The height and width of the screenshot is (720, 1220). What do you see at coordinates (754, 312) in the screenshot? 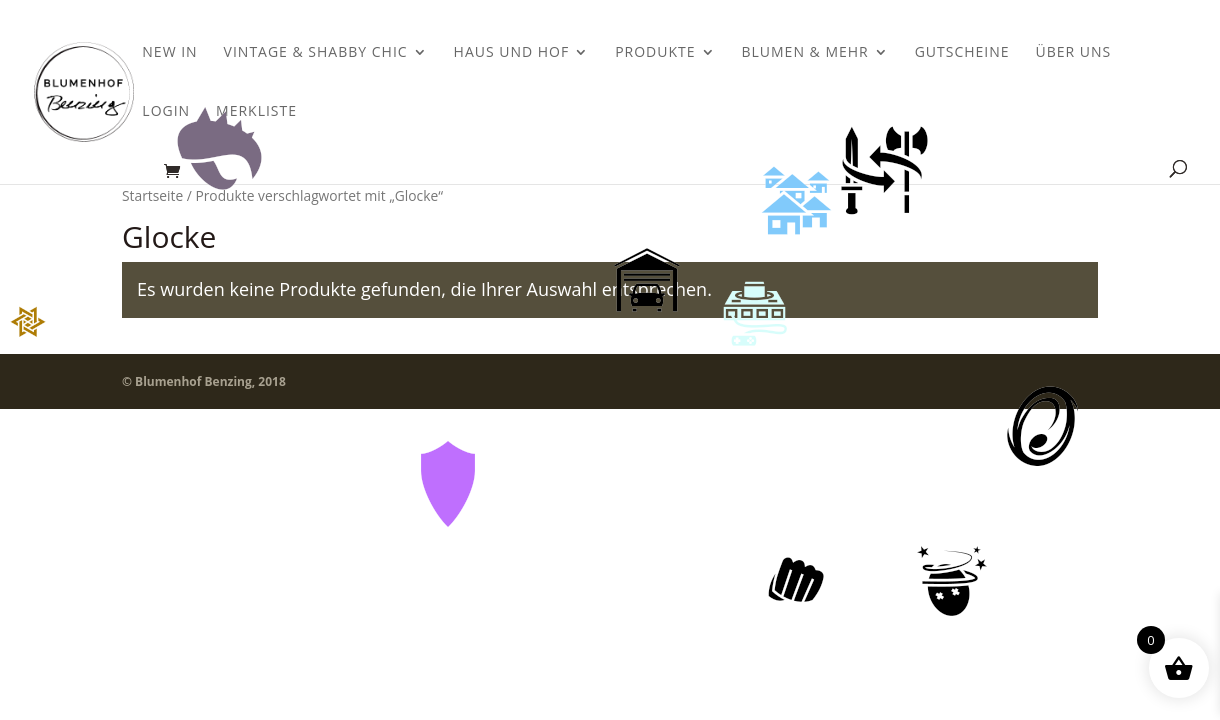
I see `access gaming features or game center` at bounding box center [754, 312].